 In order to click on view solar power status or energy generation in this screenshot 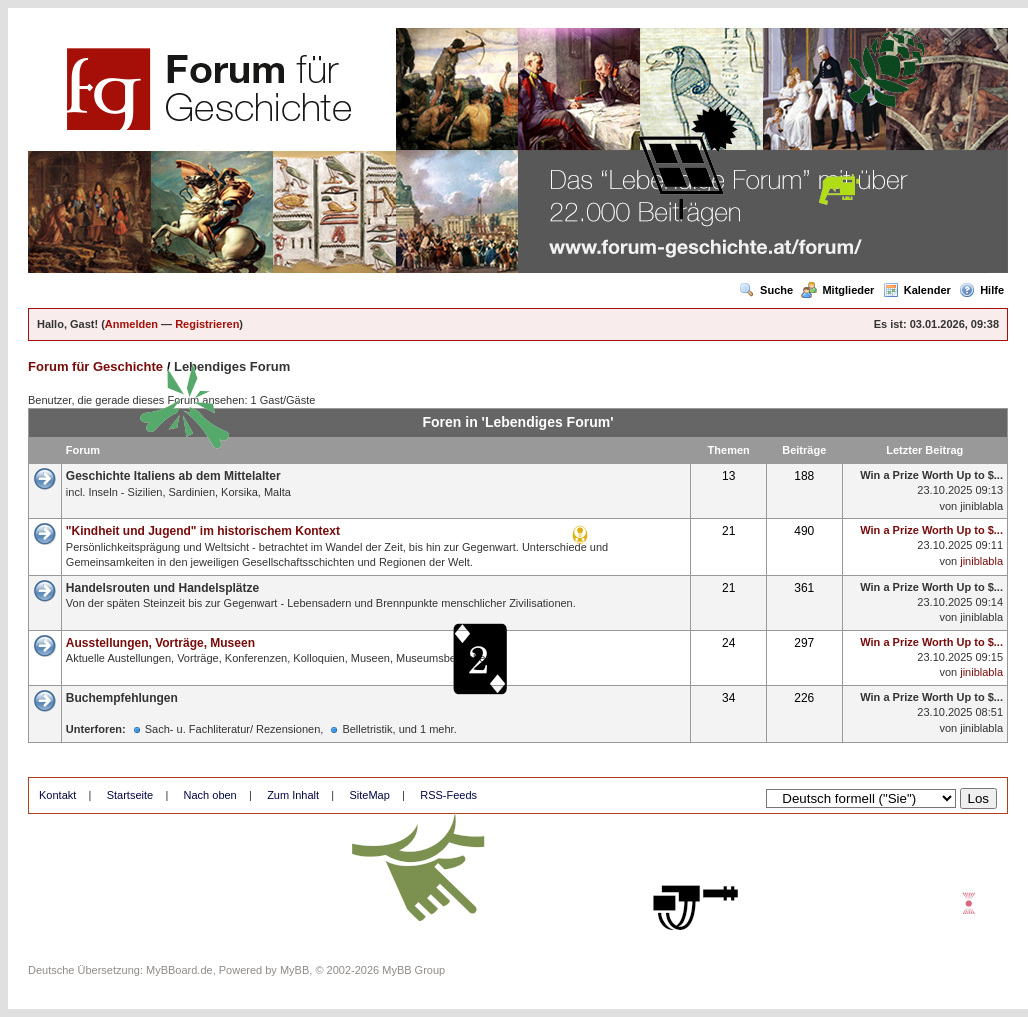, I will do `click(688, 163)`.